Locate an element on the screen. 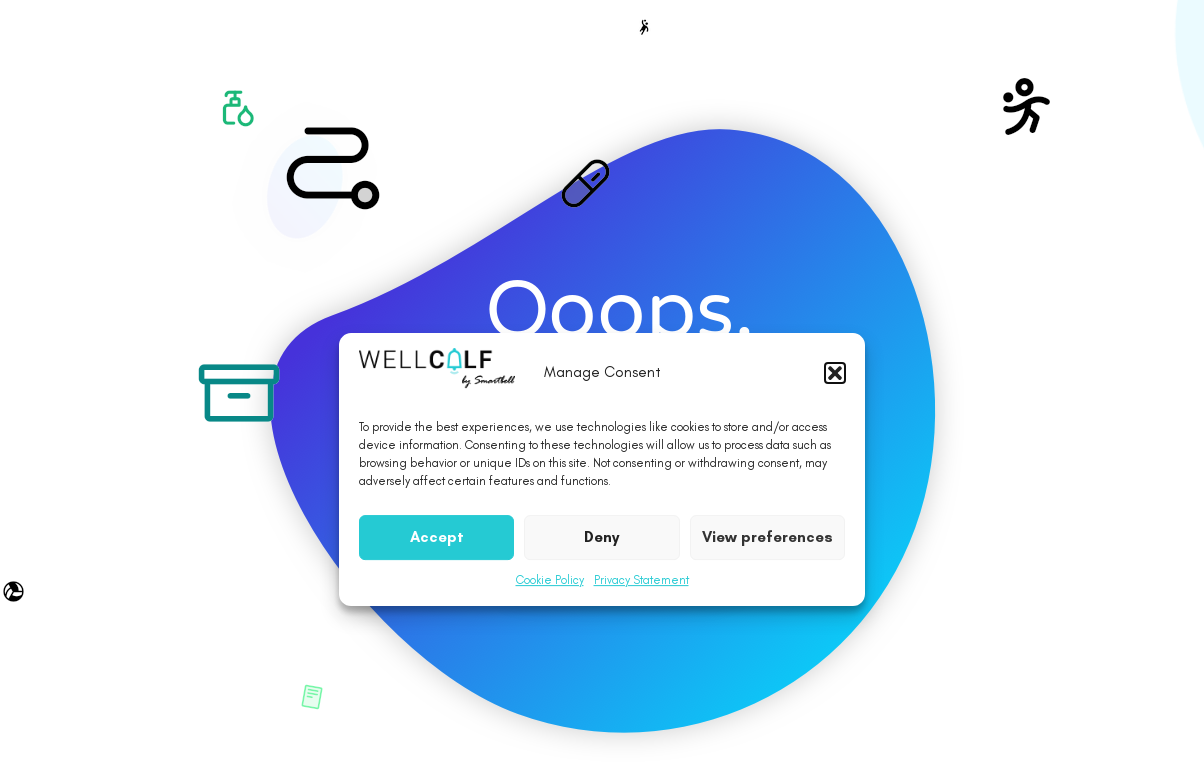 This screenshot has width=1204, height=780. view your resume or CV is located at coordinates (312, 697).